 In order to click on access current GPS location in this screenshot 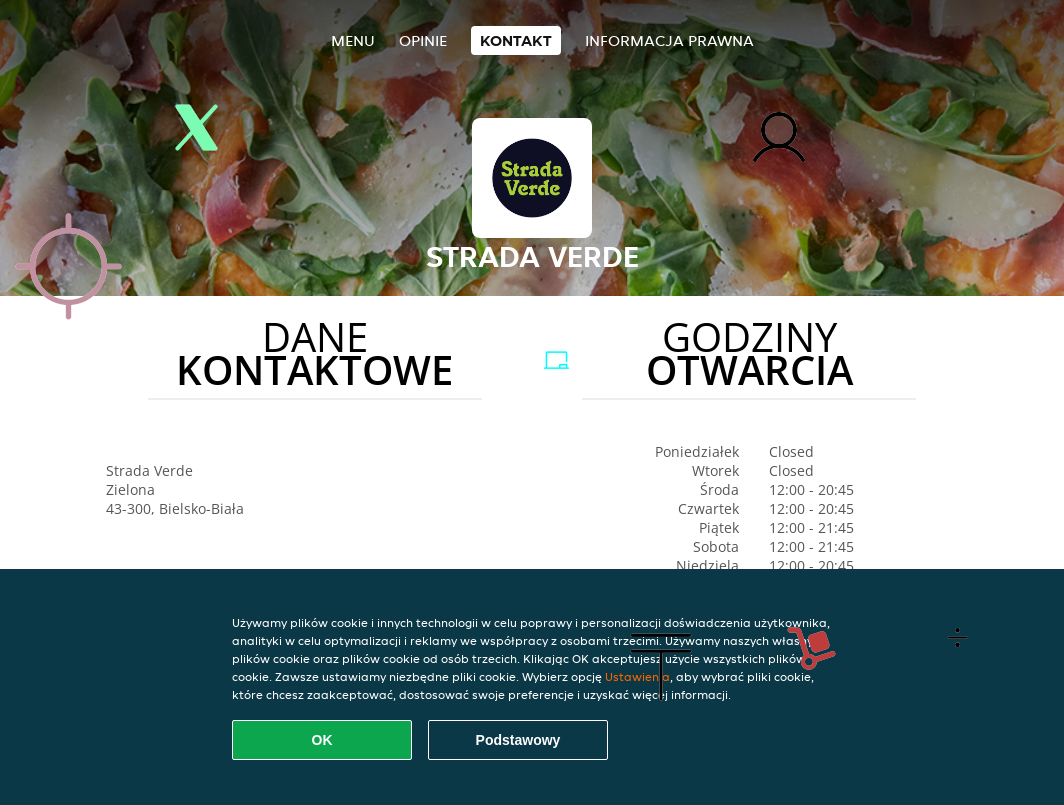, I will do `click(68, 266)`.